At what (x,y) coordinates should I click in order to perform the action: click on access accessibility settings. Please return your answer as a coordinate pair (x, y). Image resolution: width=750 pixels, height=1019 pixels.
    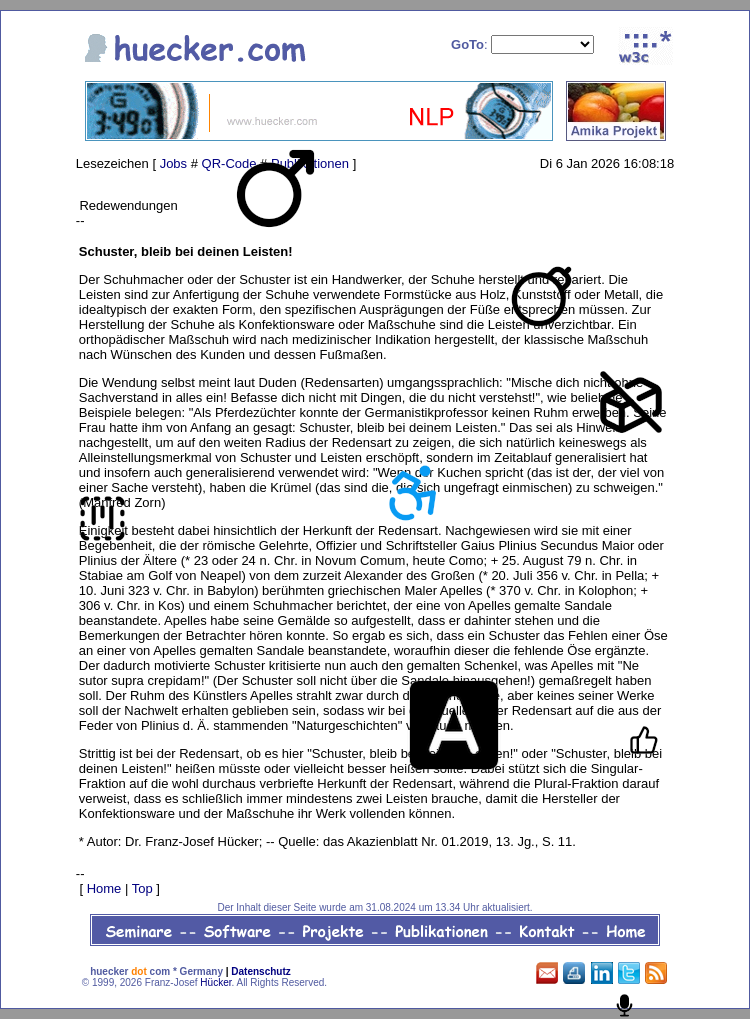
    Looking at the image, I should click on (414, 493).